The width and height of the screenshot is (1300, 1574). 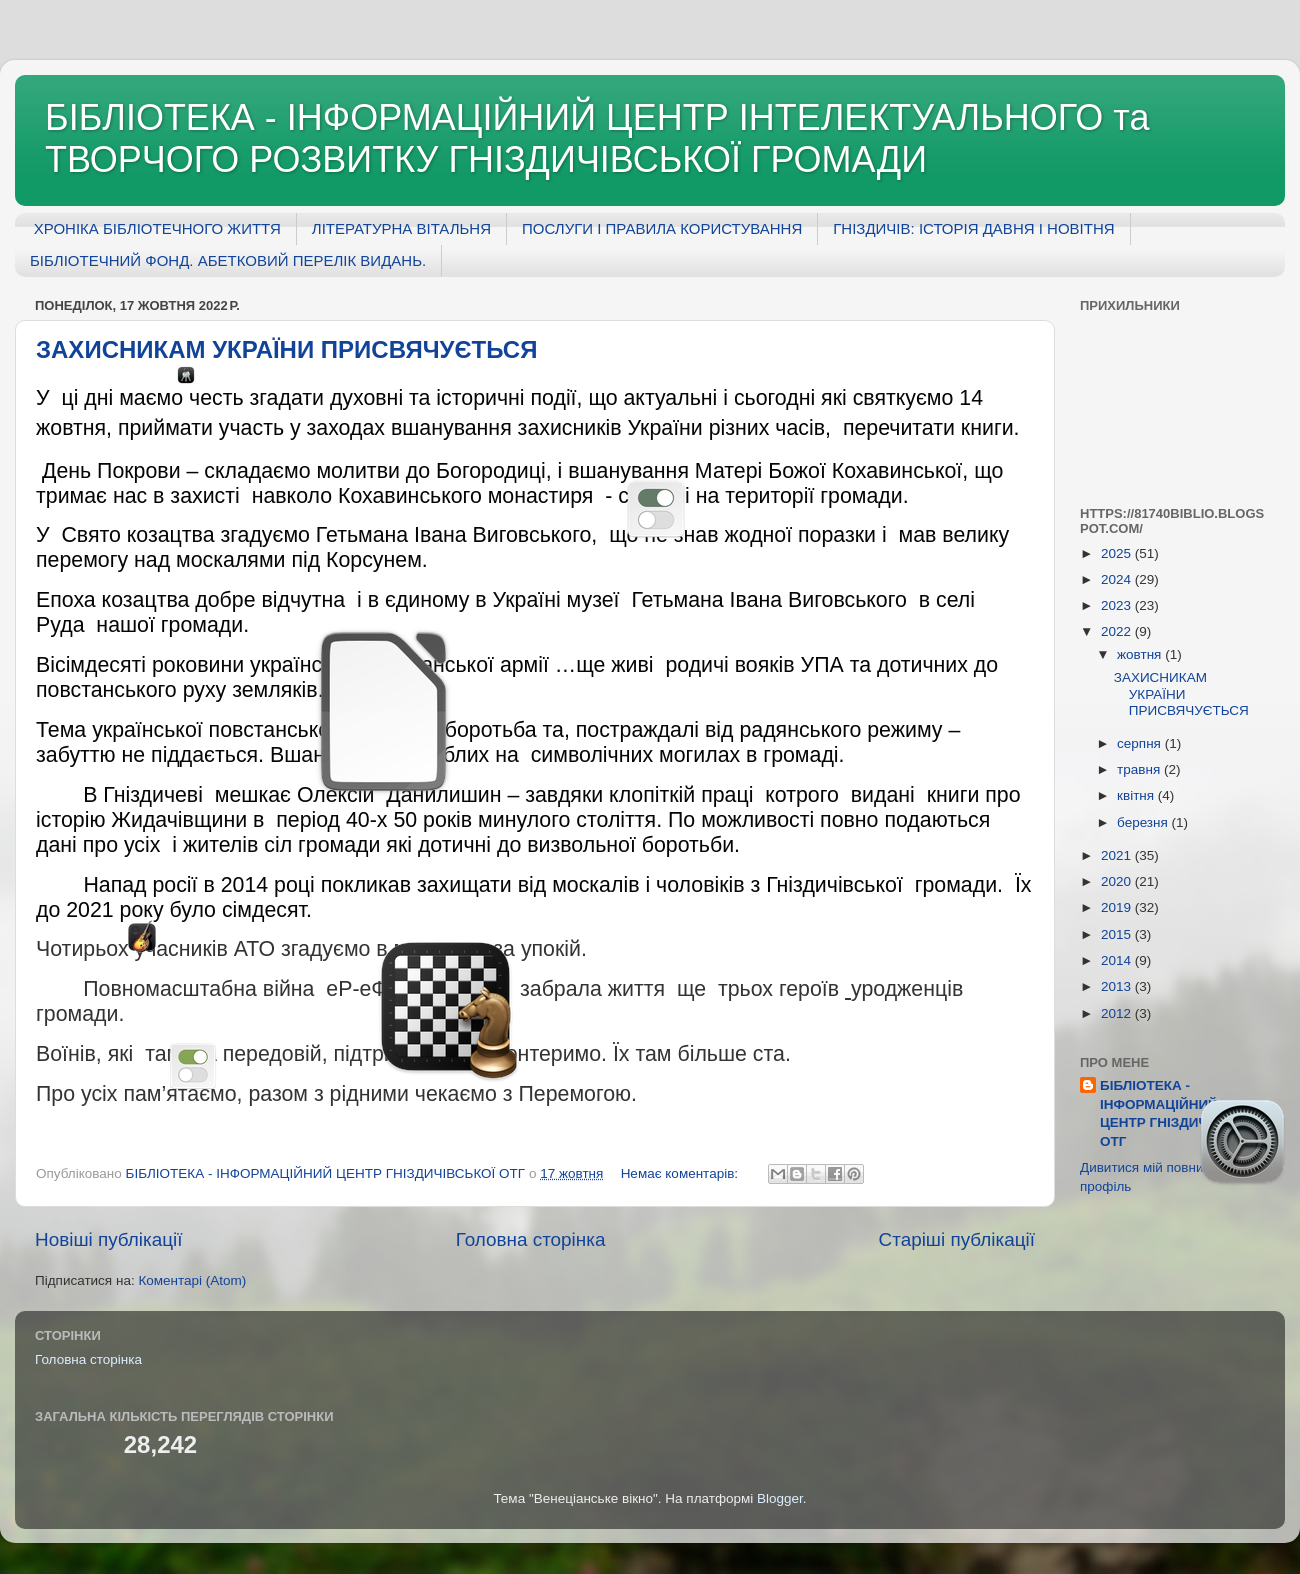 What do you see at coordinates (193, 1066) in the screenshot?
I see `open gnome tweaks settings` at bounding box center [193, 1066].